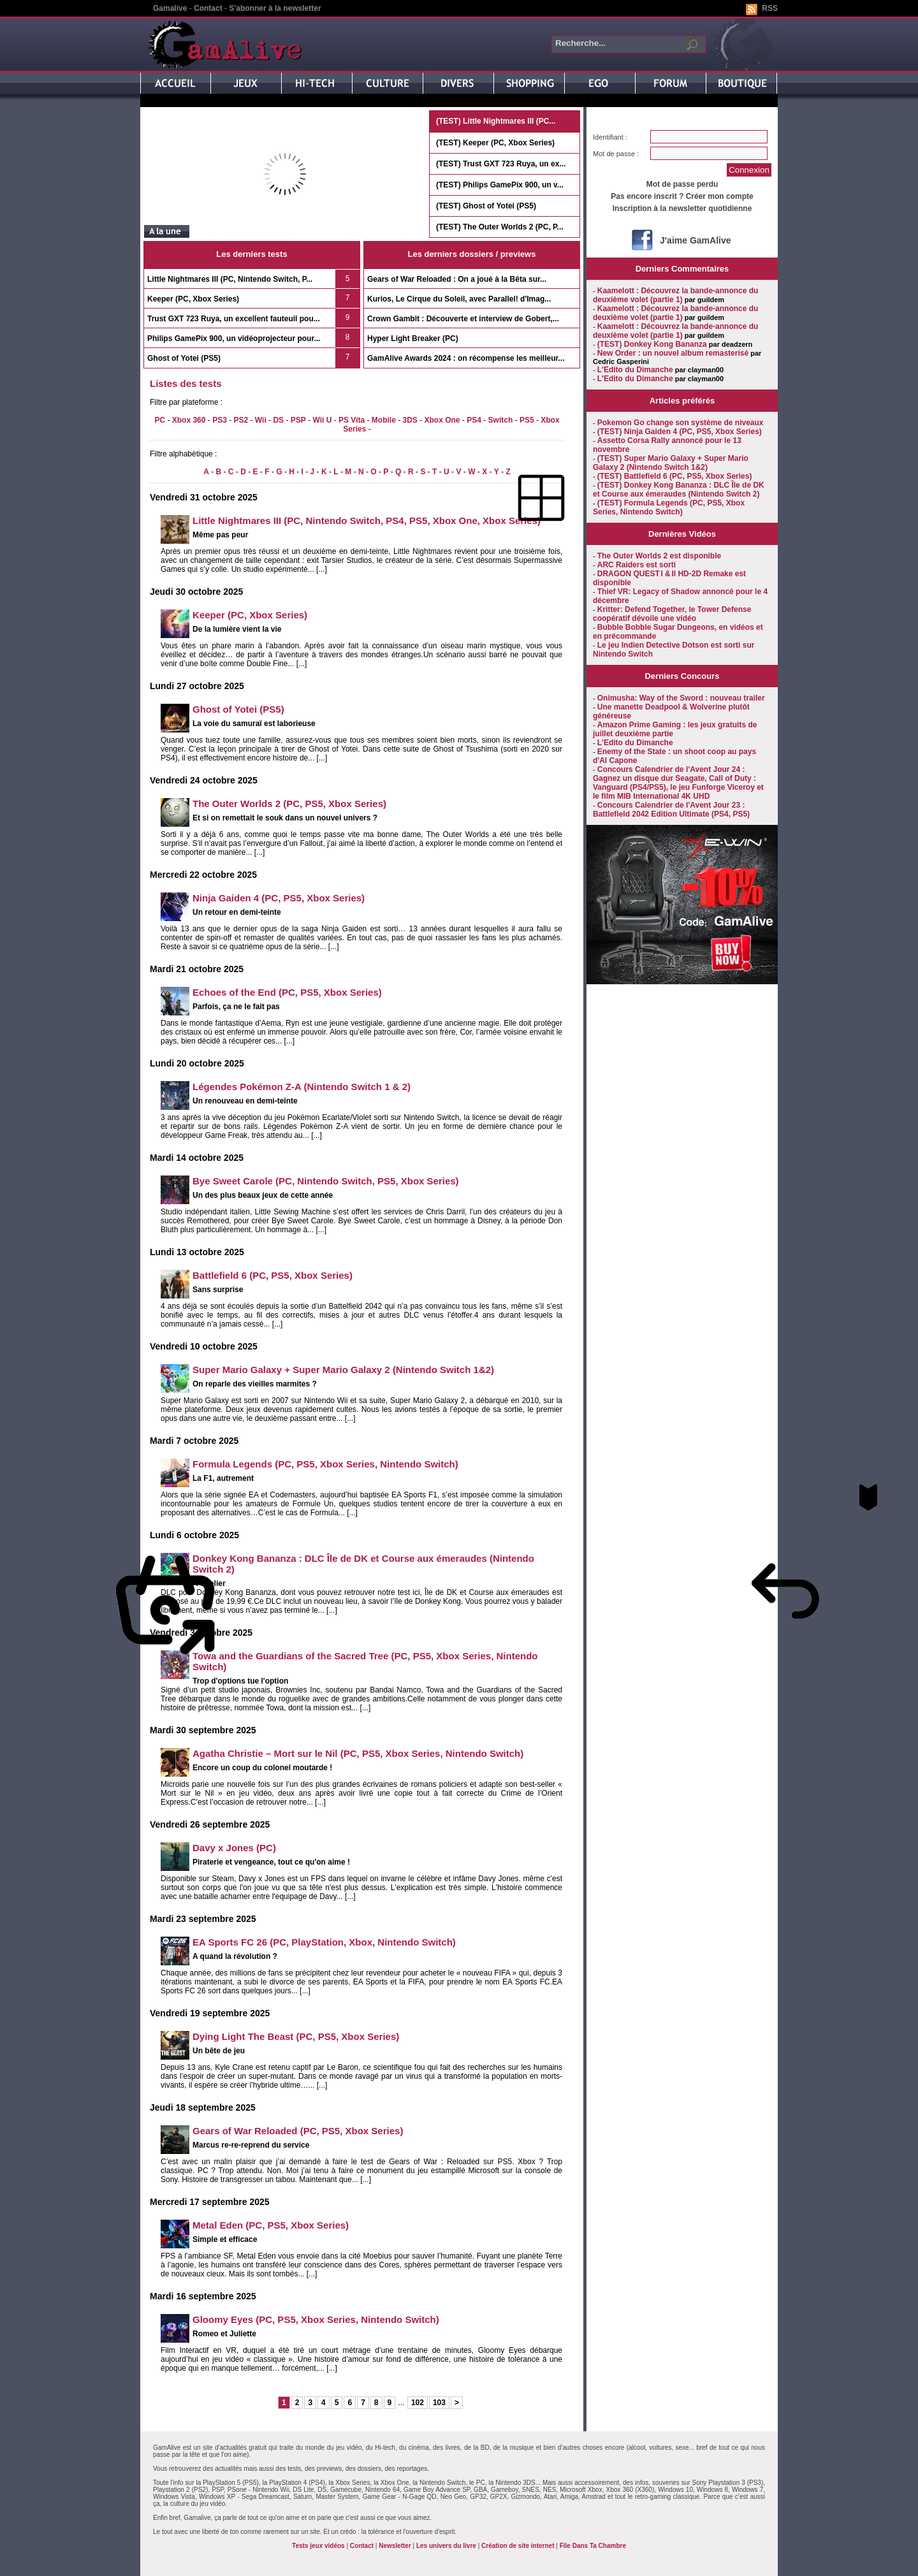 The image size is (918, 2576). I want to click on undo the last action, so click(783, 1591).